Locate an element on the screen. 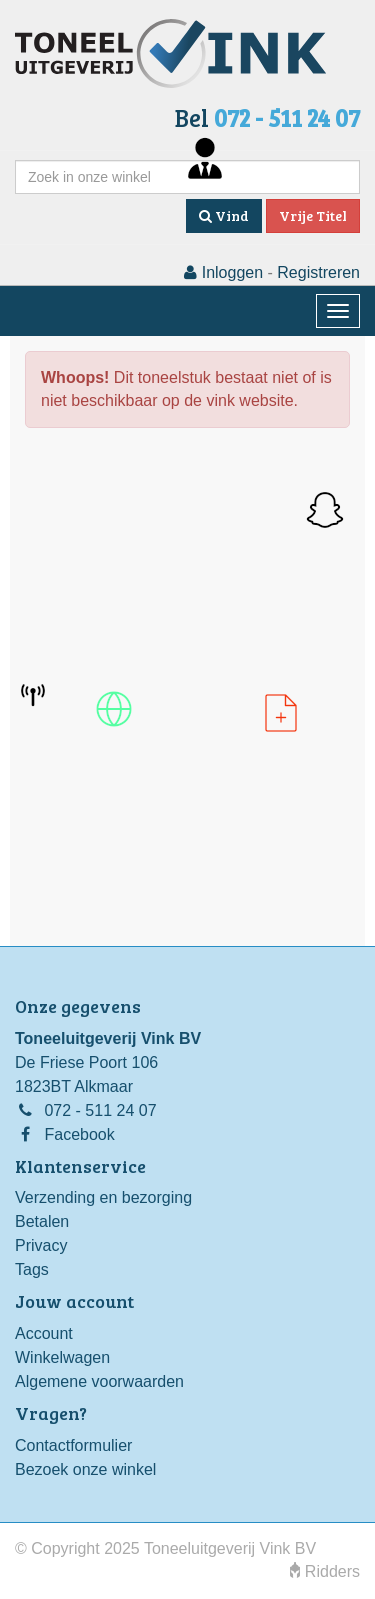  view professional or business profile is located at coordinates (205, 158).